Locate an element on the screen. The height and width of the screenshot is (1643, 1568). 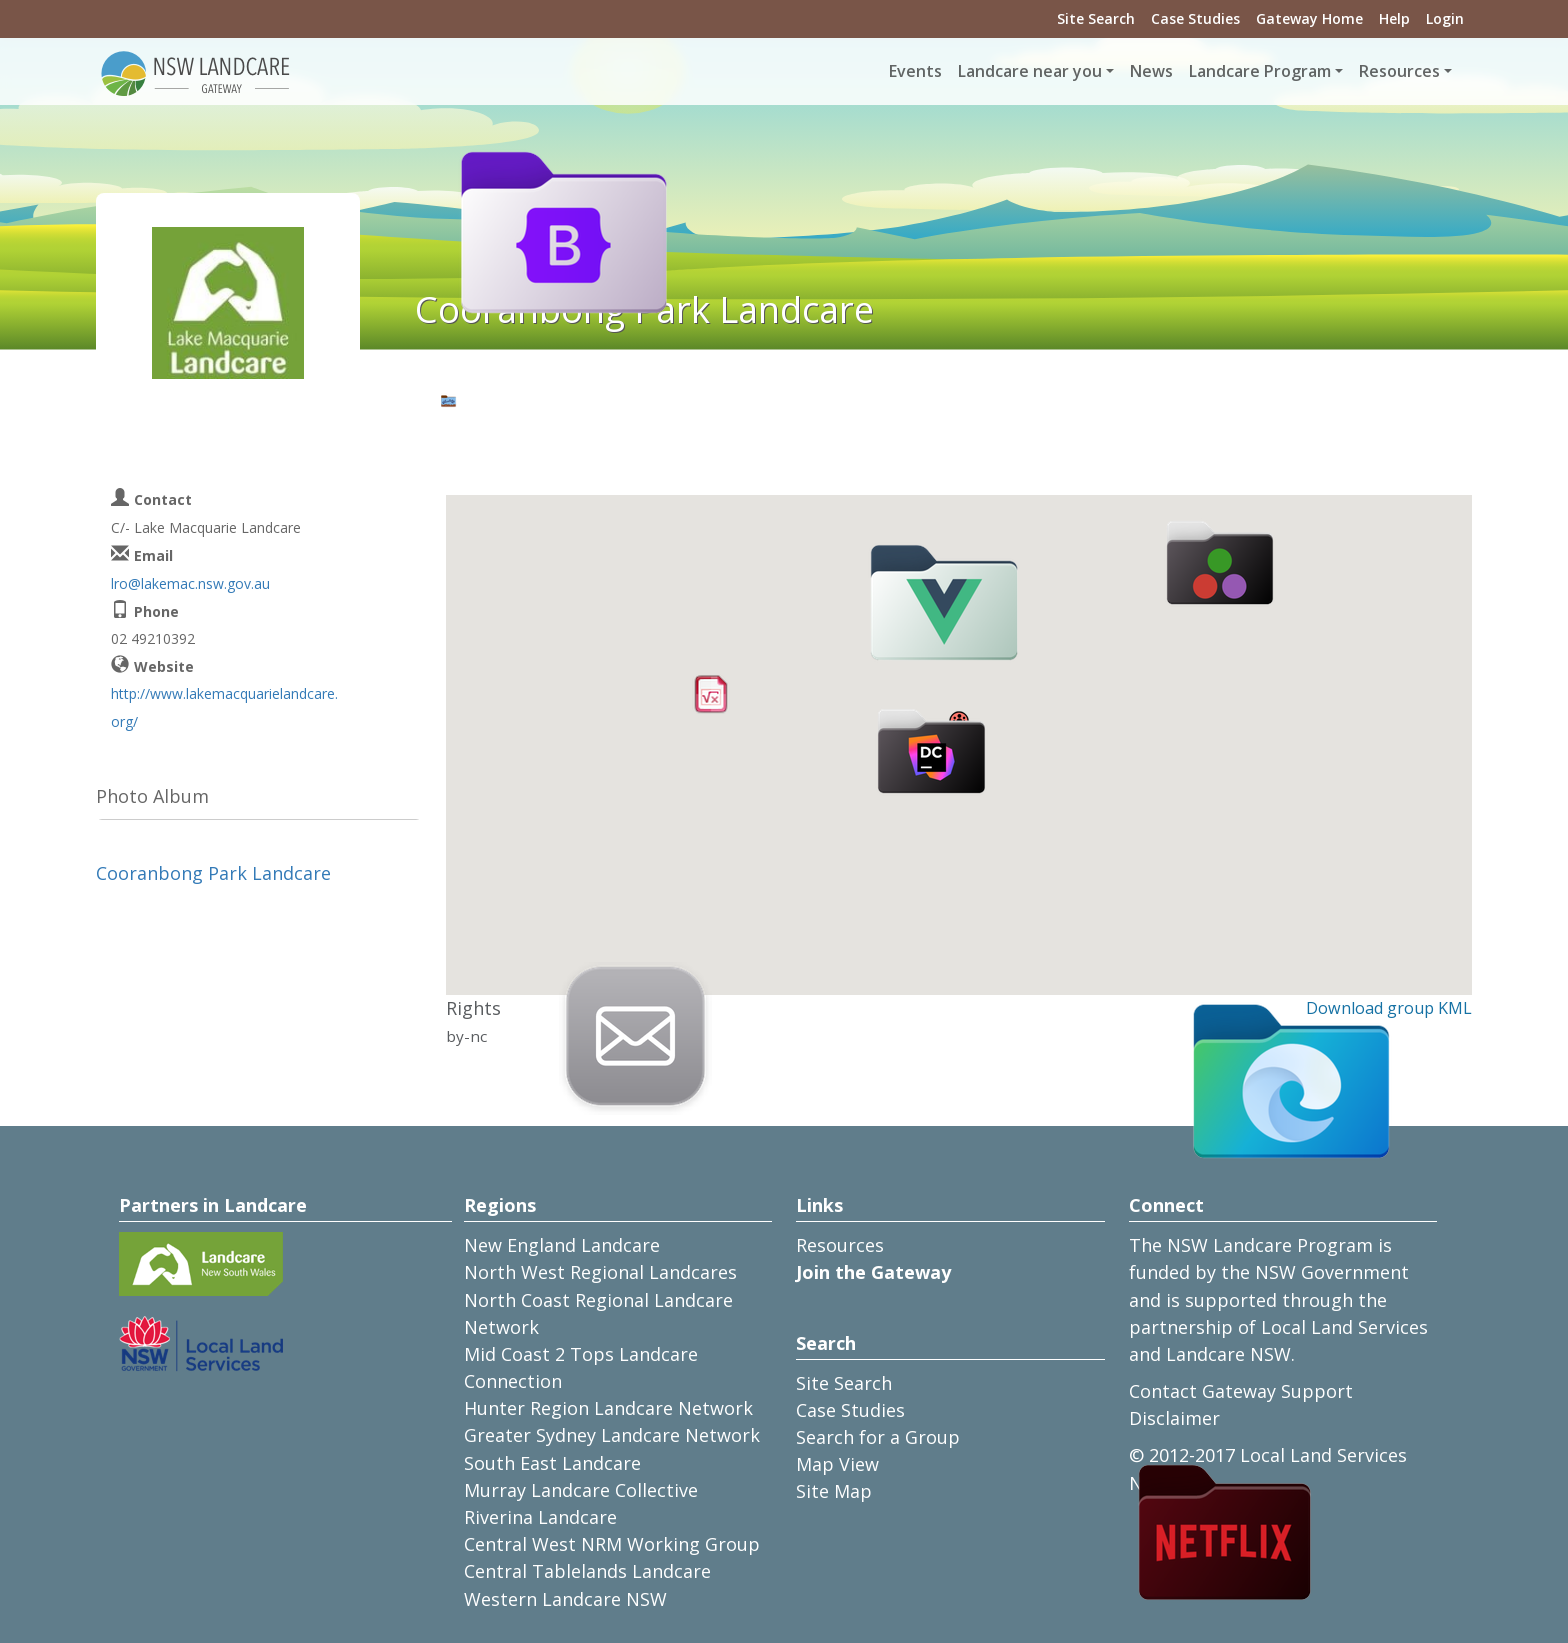
access mail app settings is located at coordinates (635, 1038).